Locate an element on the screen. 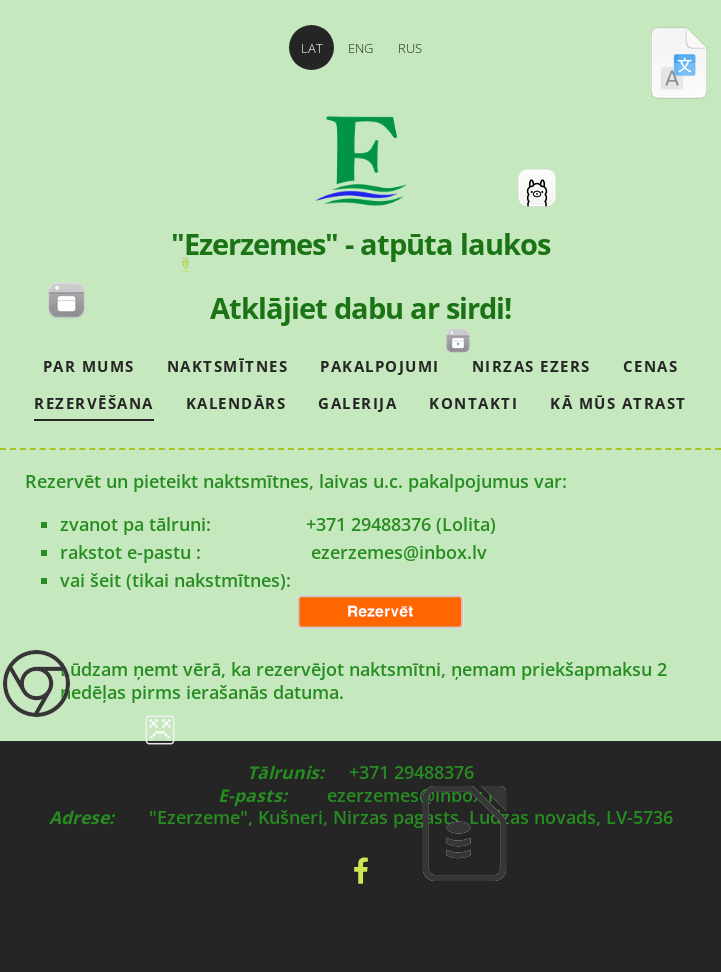 The width and height of the screenshot is (721, 972). duplicate the current window is located at coordinates (66, 300).